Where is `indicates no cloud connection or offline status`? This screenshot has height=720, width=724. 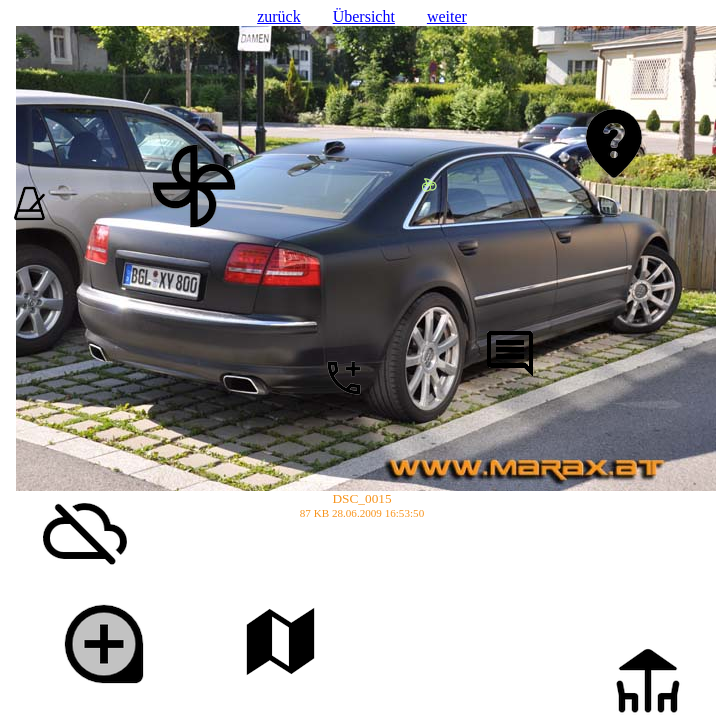
indicates no cloud connection or offline status is located at coordinates (85, 531).